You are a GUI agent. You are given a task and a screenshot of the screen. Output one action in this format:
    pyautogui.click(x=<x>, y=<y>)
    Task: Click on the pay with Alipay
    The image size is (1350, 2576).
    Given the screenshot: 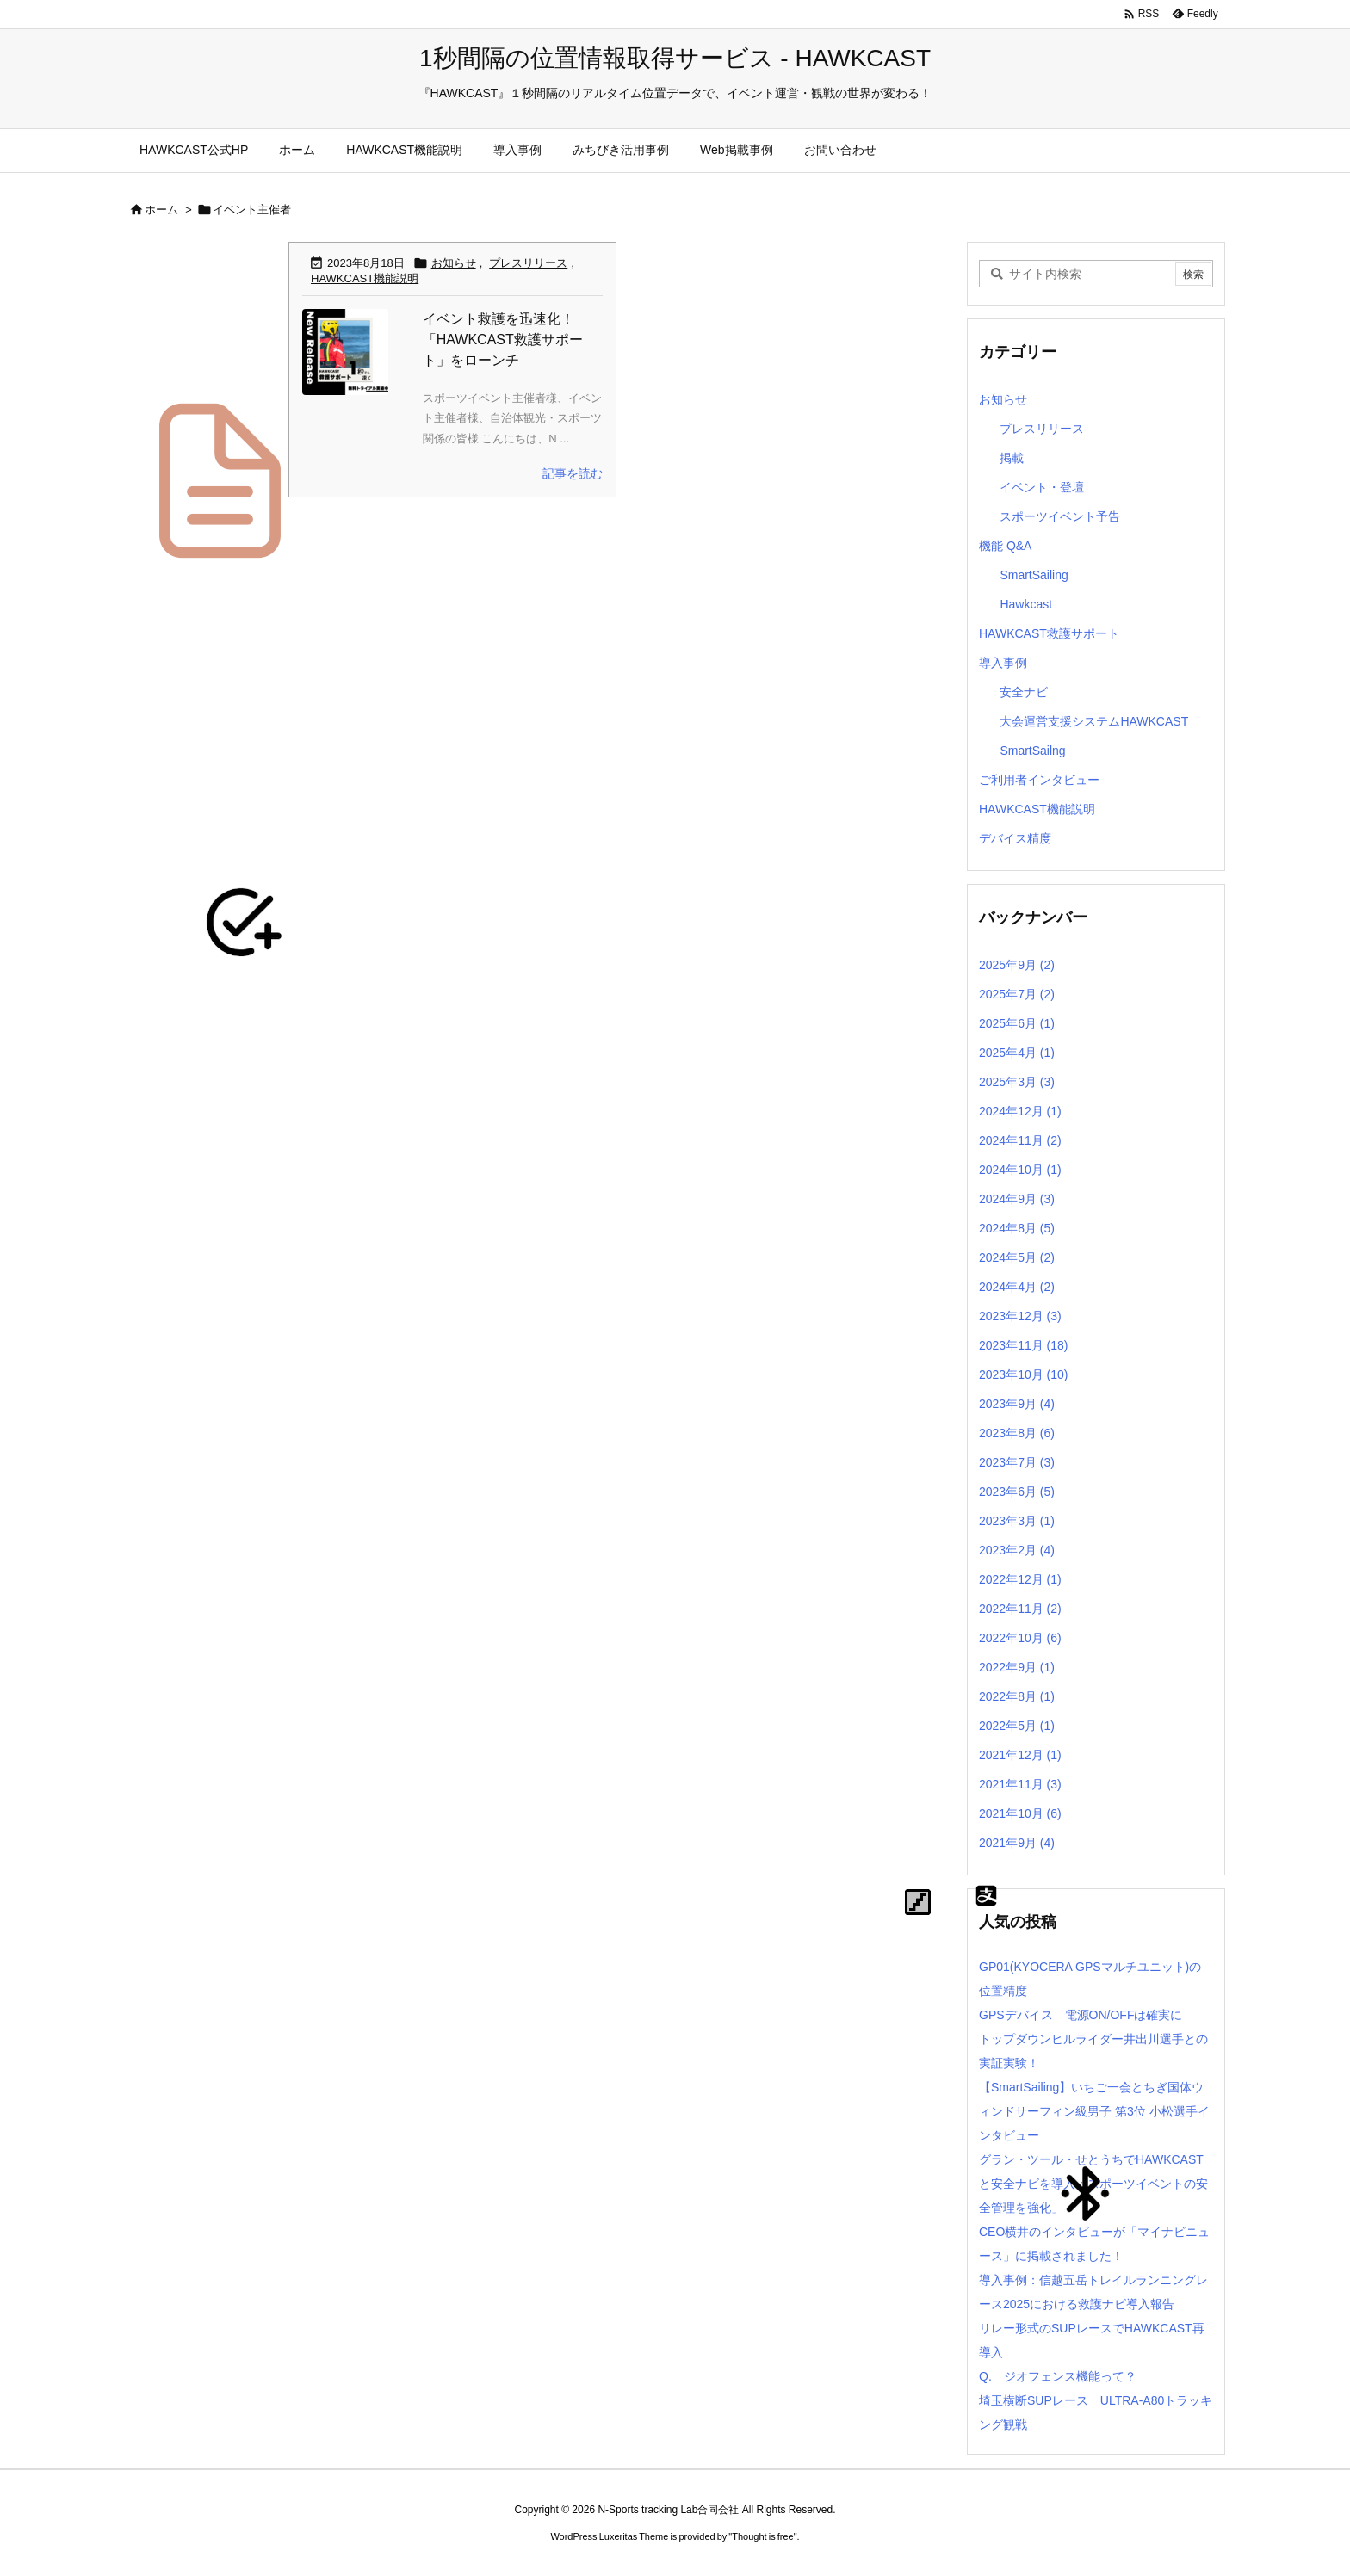 What is the action you would take?
    pyautogui.click(x=986, y=1895)
    